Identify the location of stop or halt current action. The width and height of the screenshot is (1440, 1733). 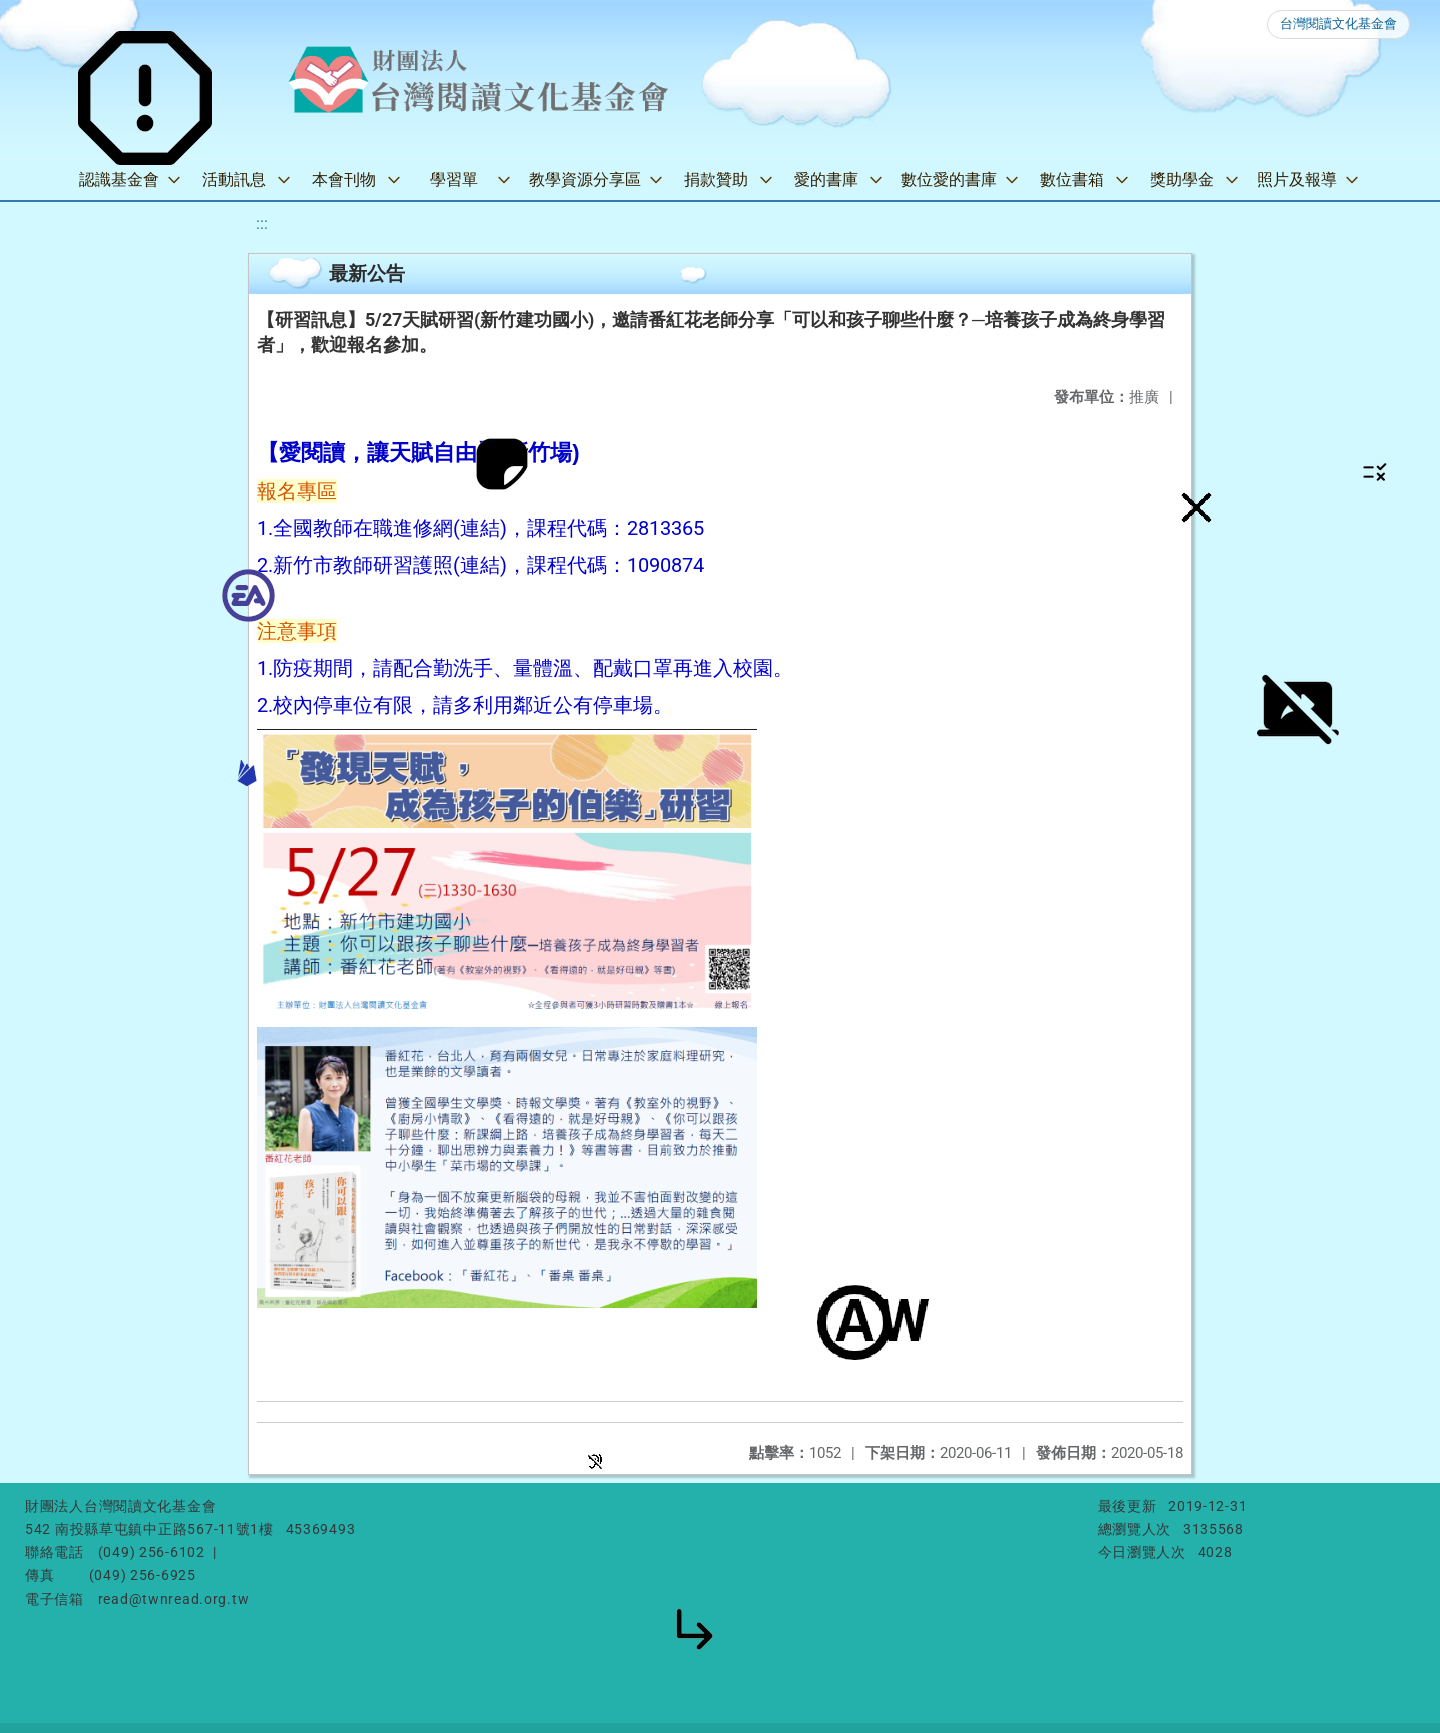
(145, 98).